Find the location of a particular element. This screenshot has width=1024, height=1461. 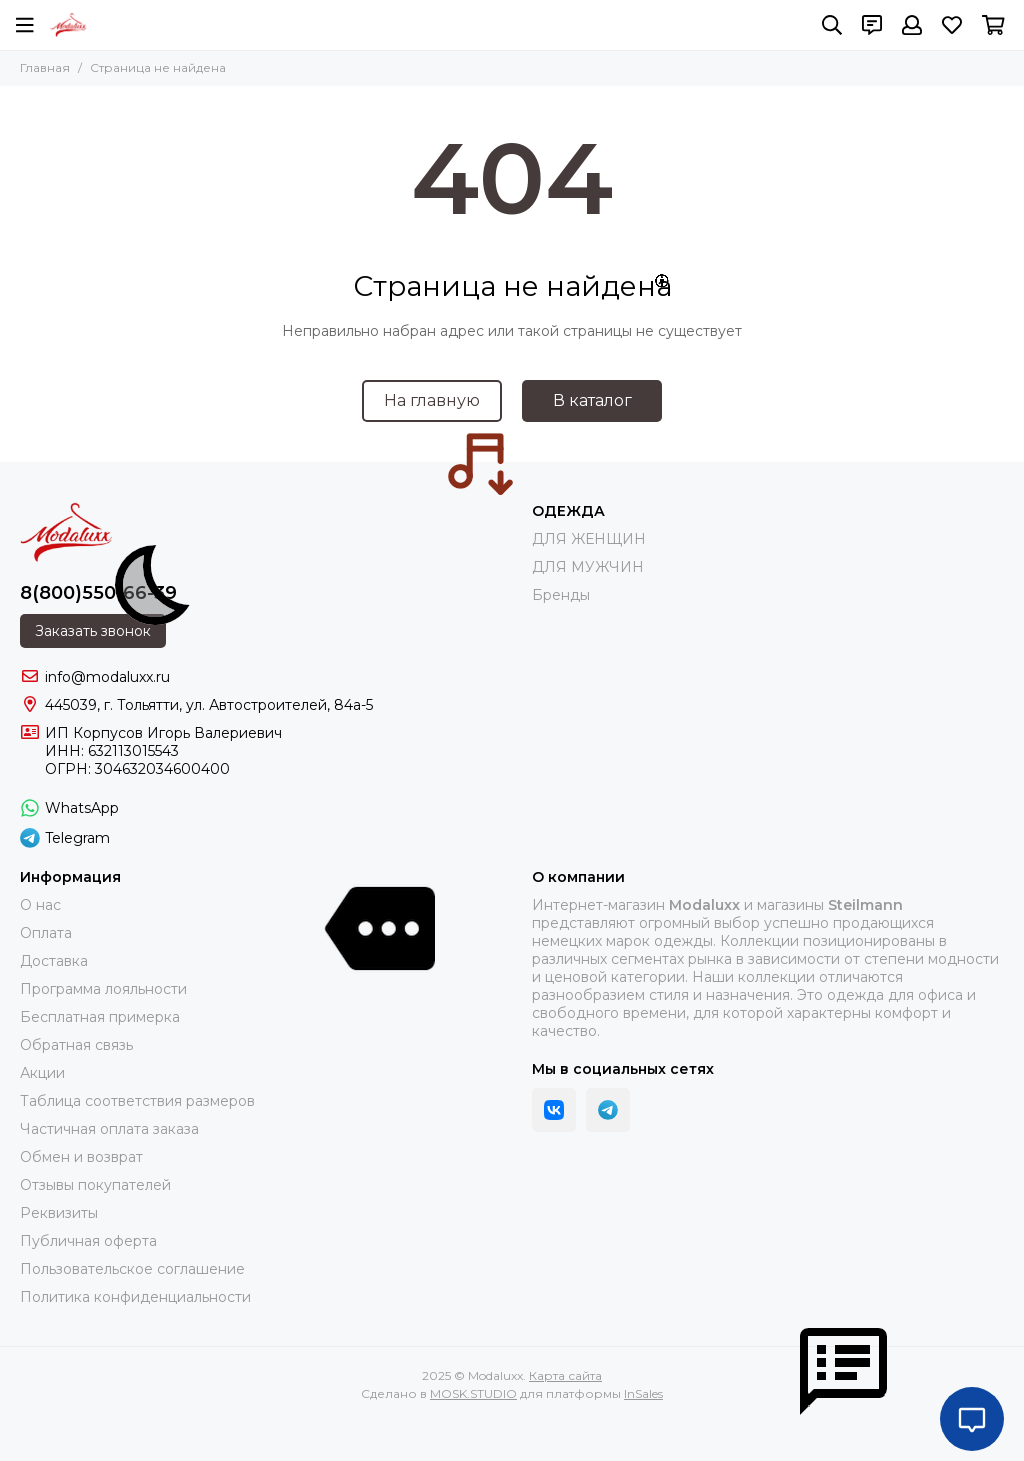

view attribution or credit information is located at coordinates (662, 281).